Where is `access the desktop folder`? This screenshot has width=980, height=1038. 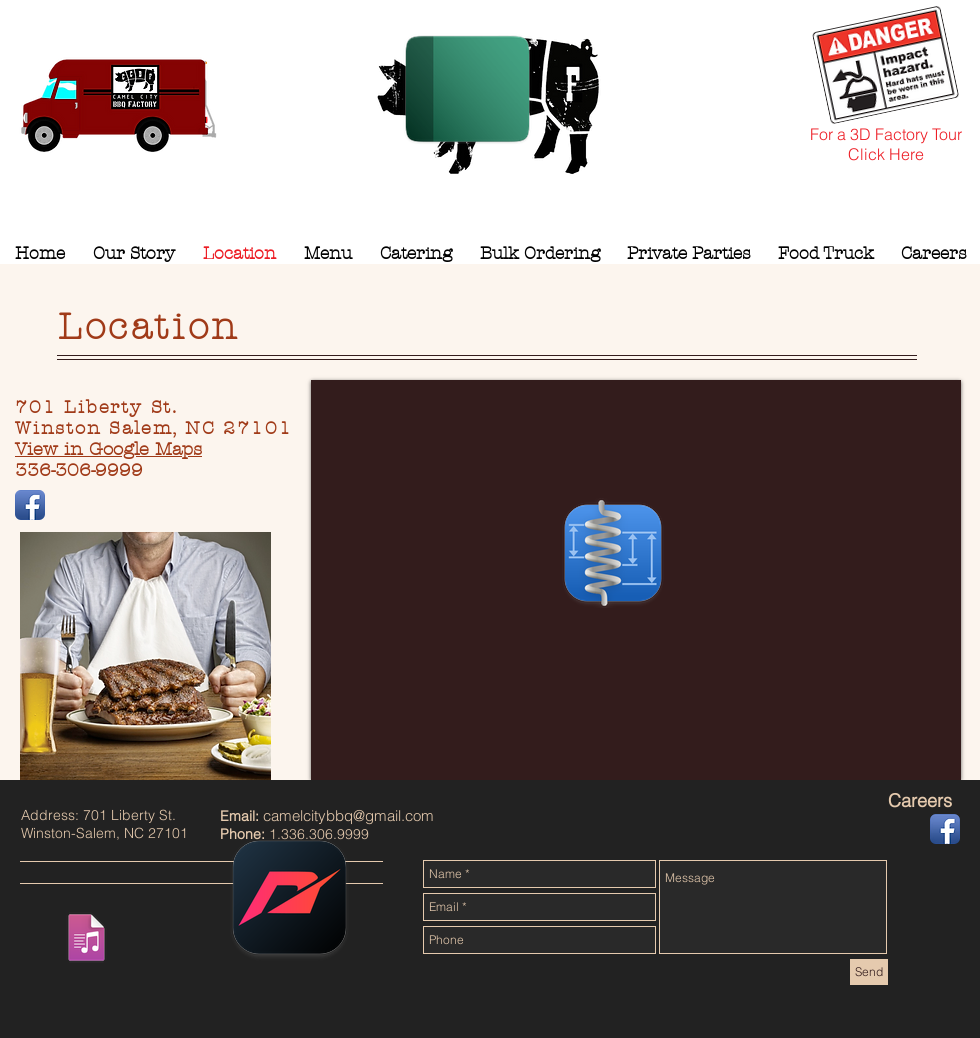
access the desktop folder is located at coordinates (467, 84).